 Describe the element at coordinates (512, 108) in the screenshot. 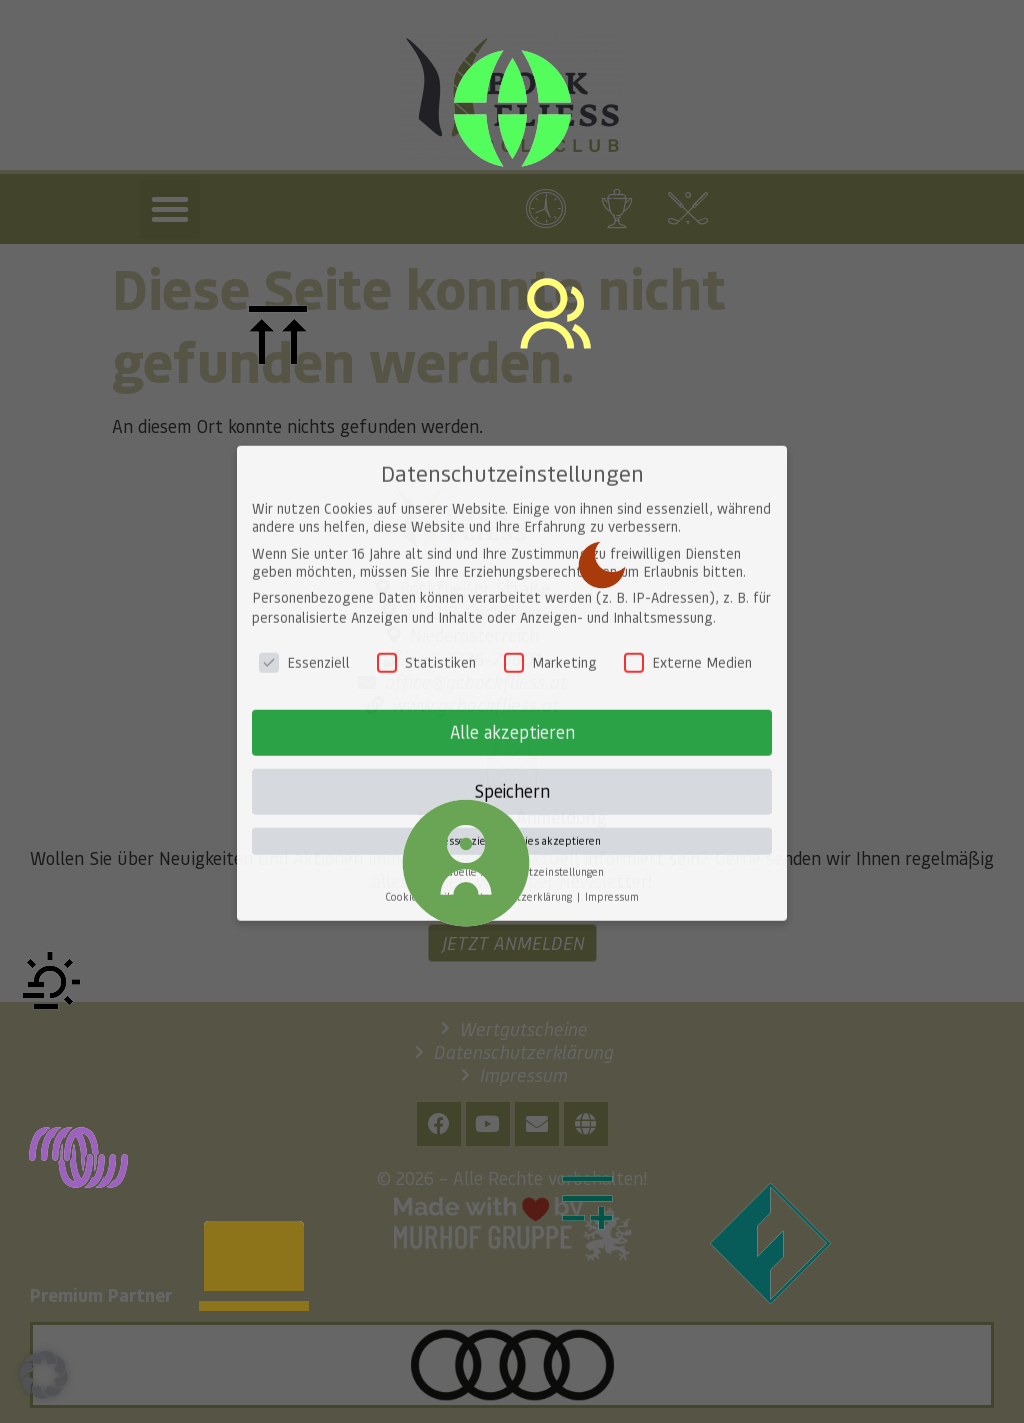

I see `access global or international settings` at that location.